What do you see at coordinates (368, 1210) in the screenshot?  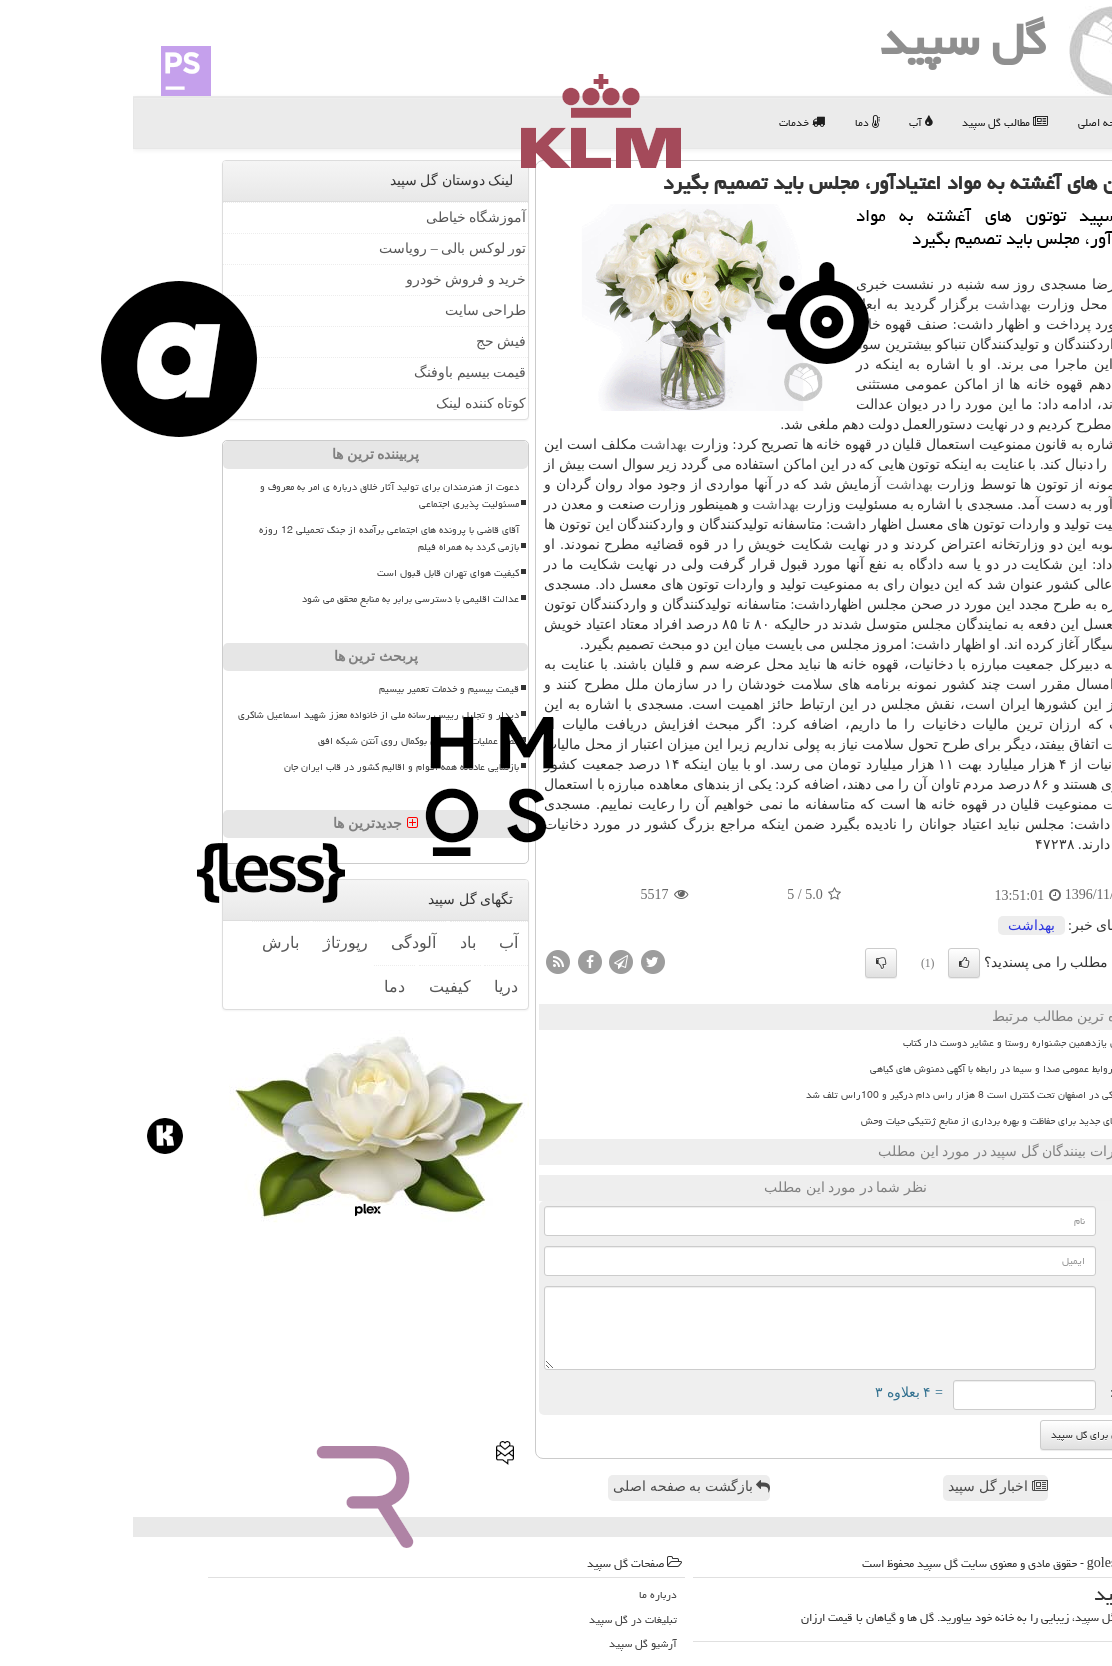 I see `open the Plex media streaming app` at bounding box center [368, 1210].